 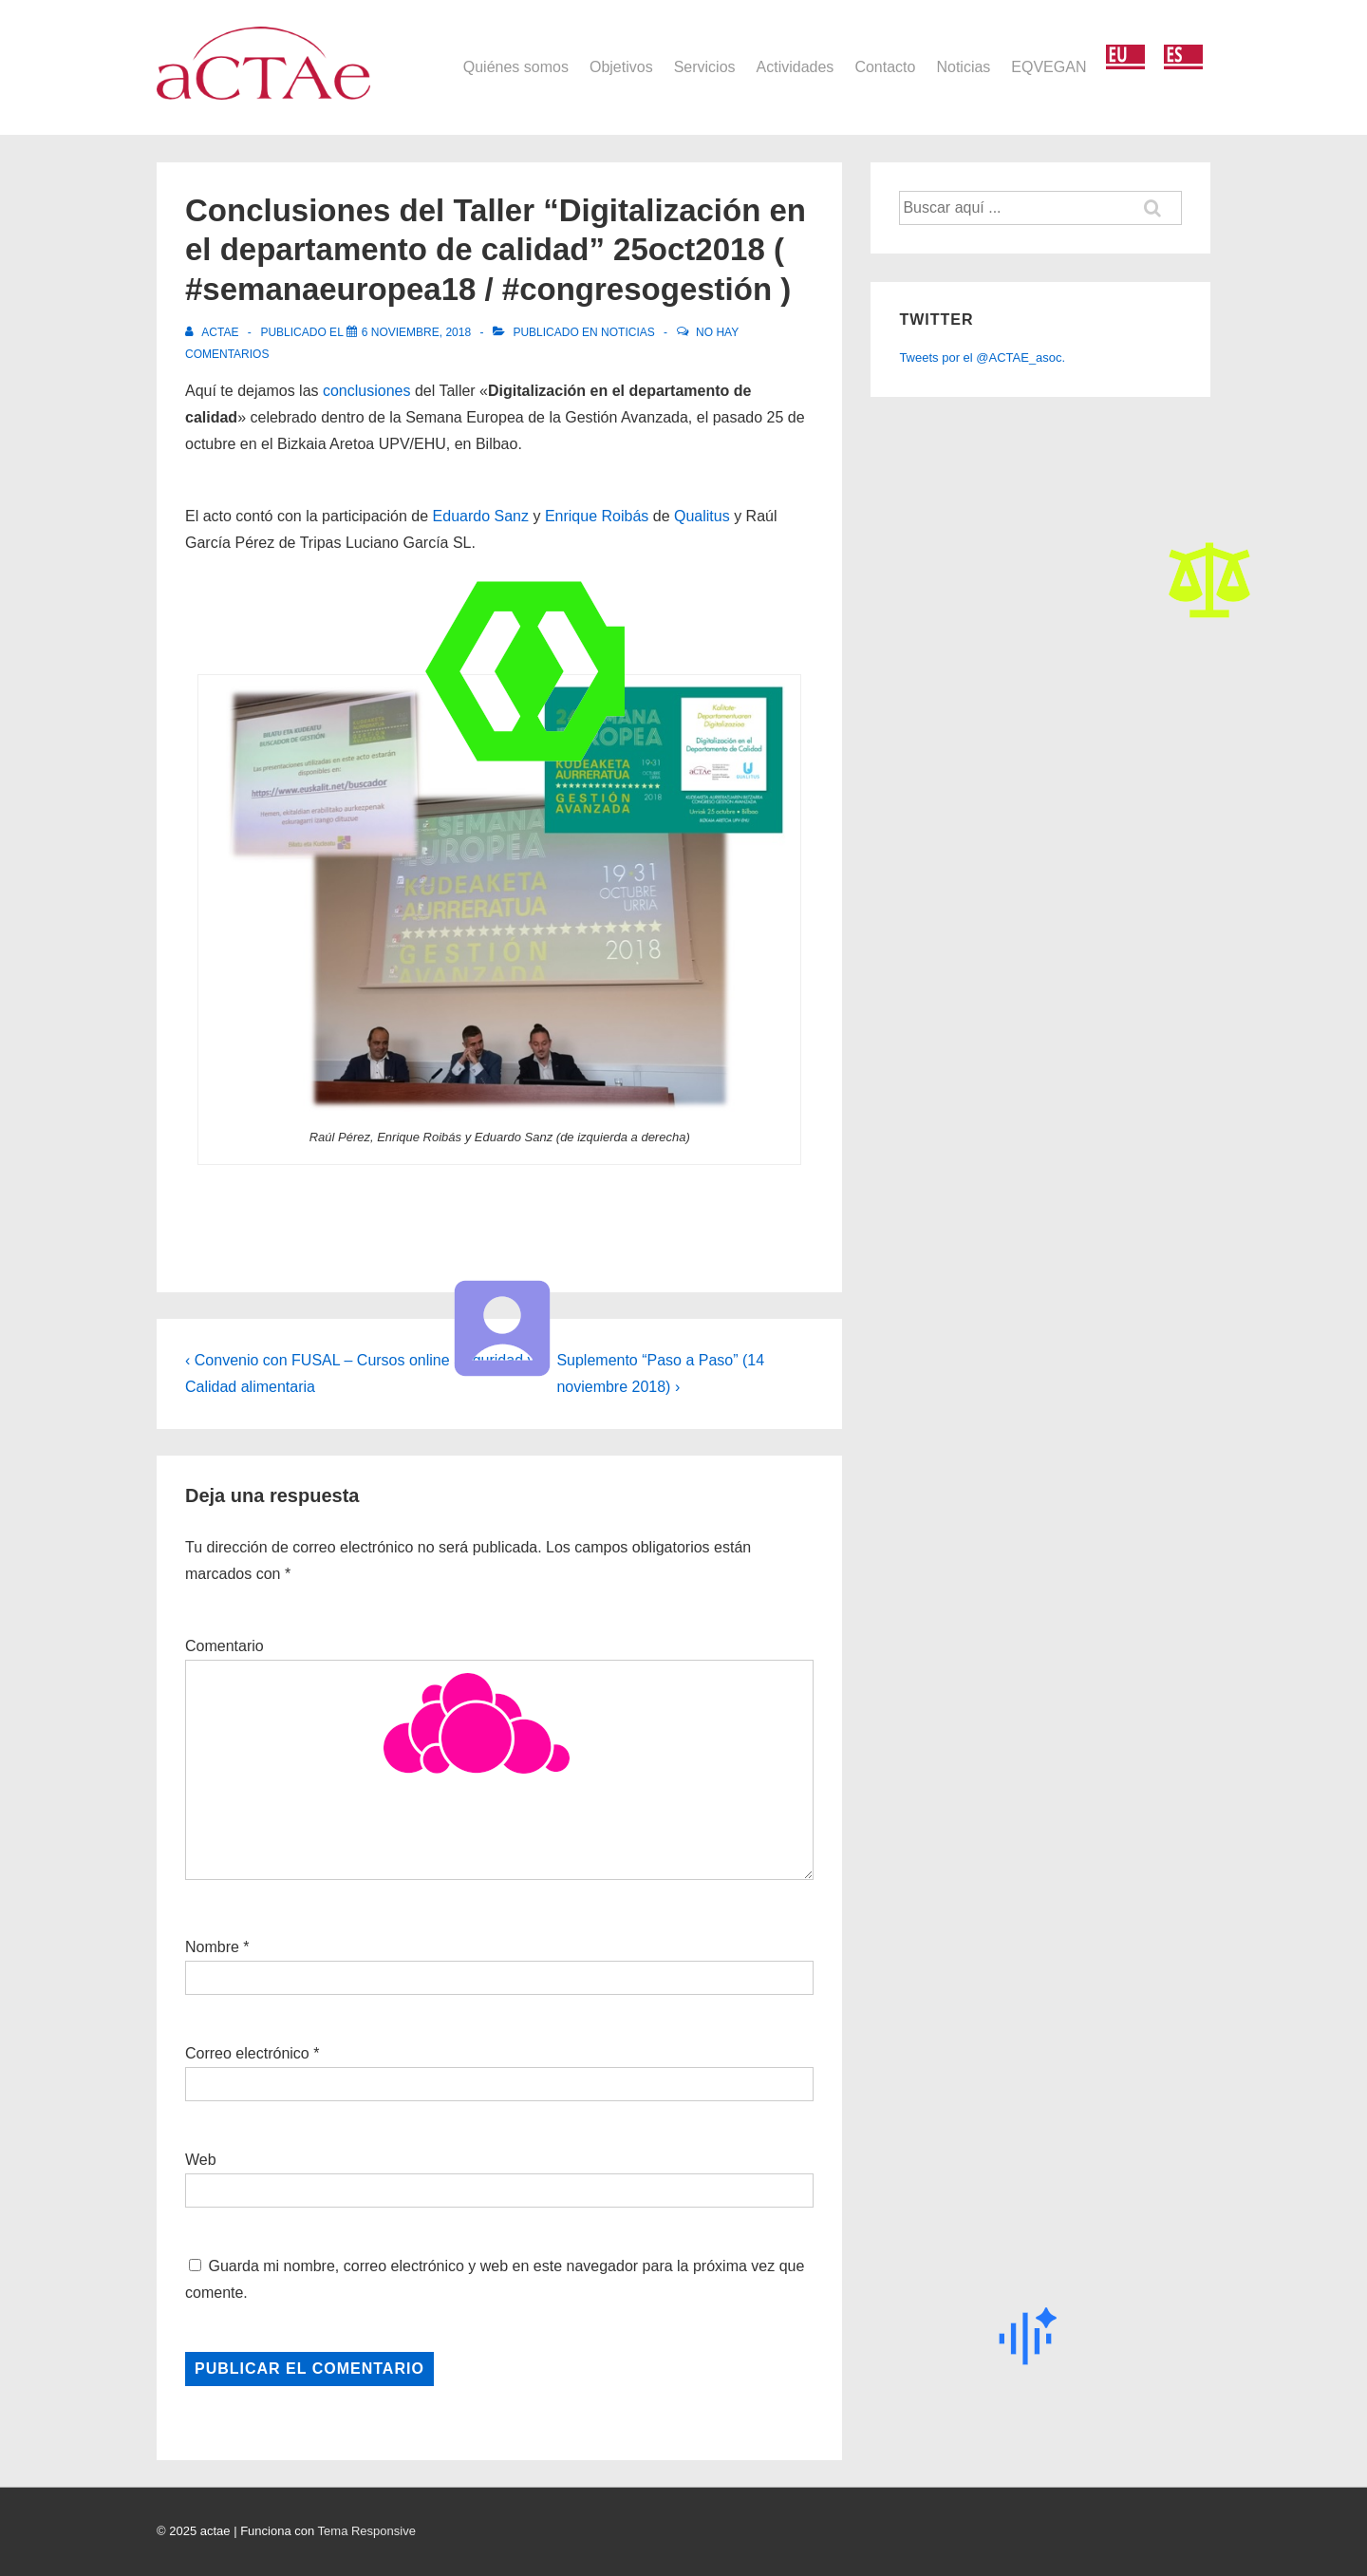 I want to click on open owncloud file storage app, so click(x=477, y=1723).